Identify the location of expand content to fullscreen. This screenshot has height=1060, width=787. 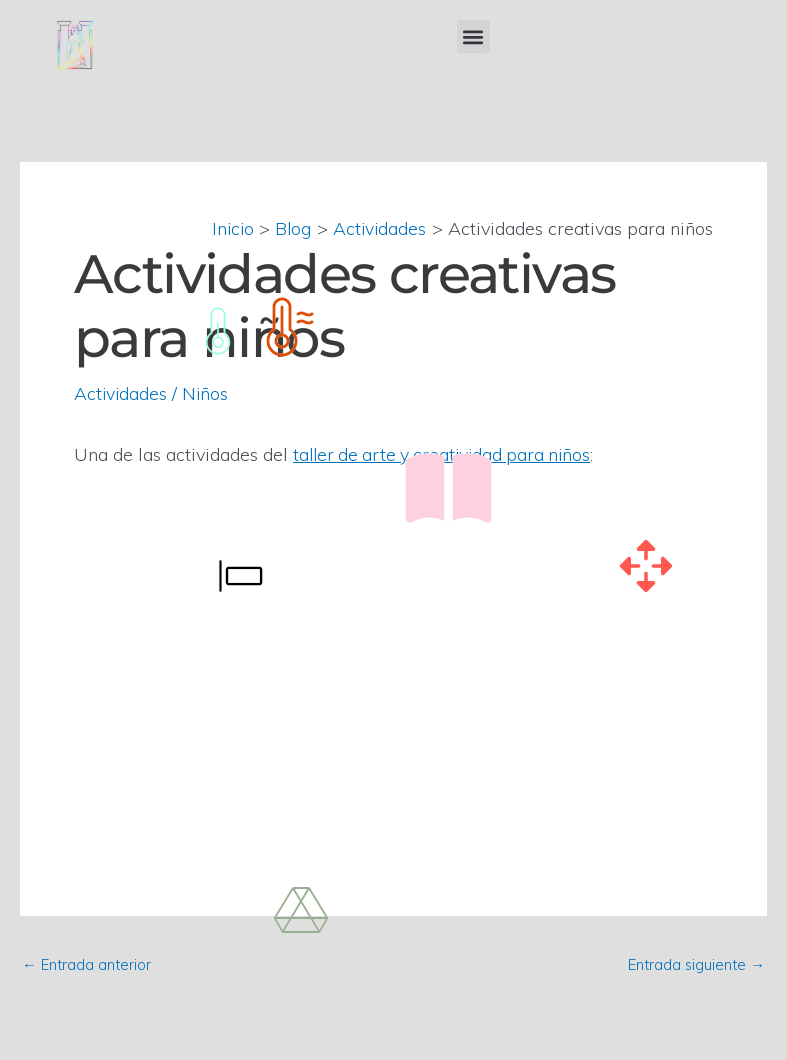
(646, 566).